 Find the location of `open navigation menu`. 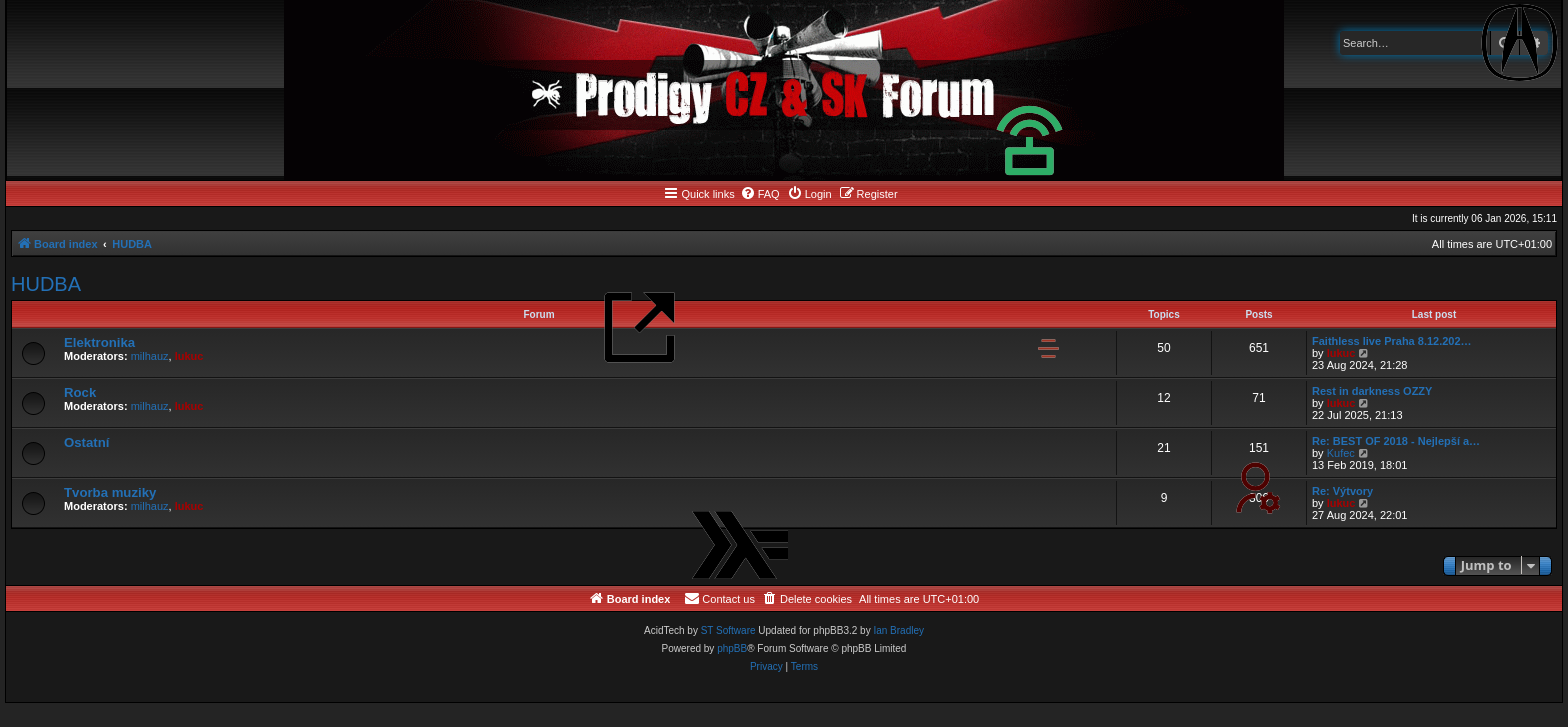

open navigation menu is located at coordinates (1048, 348).